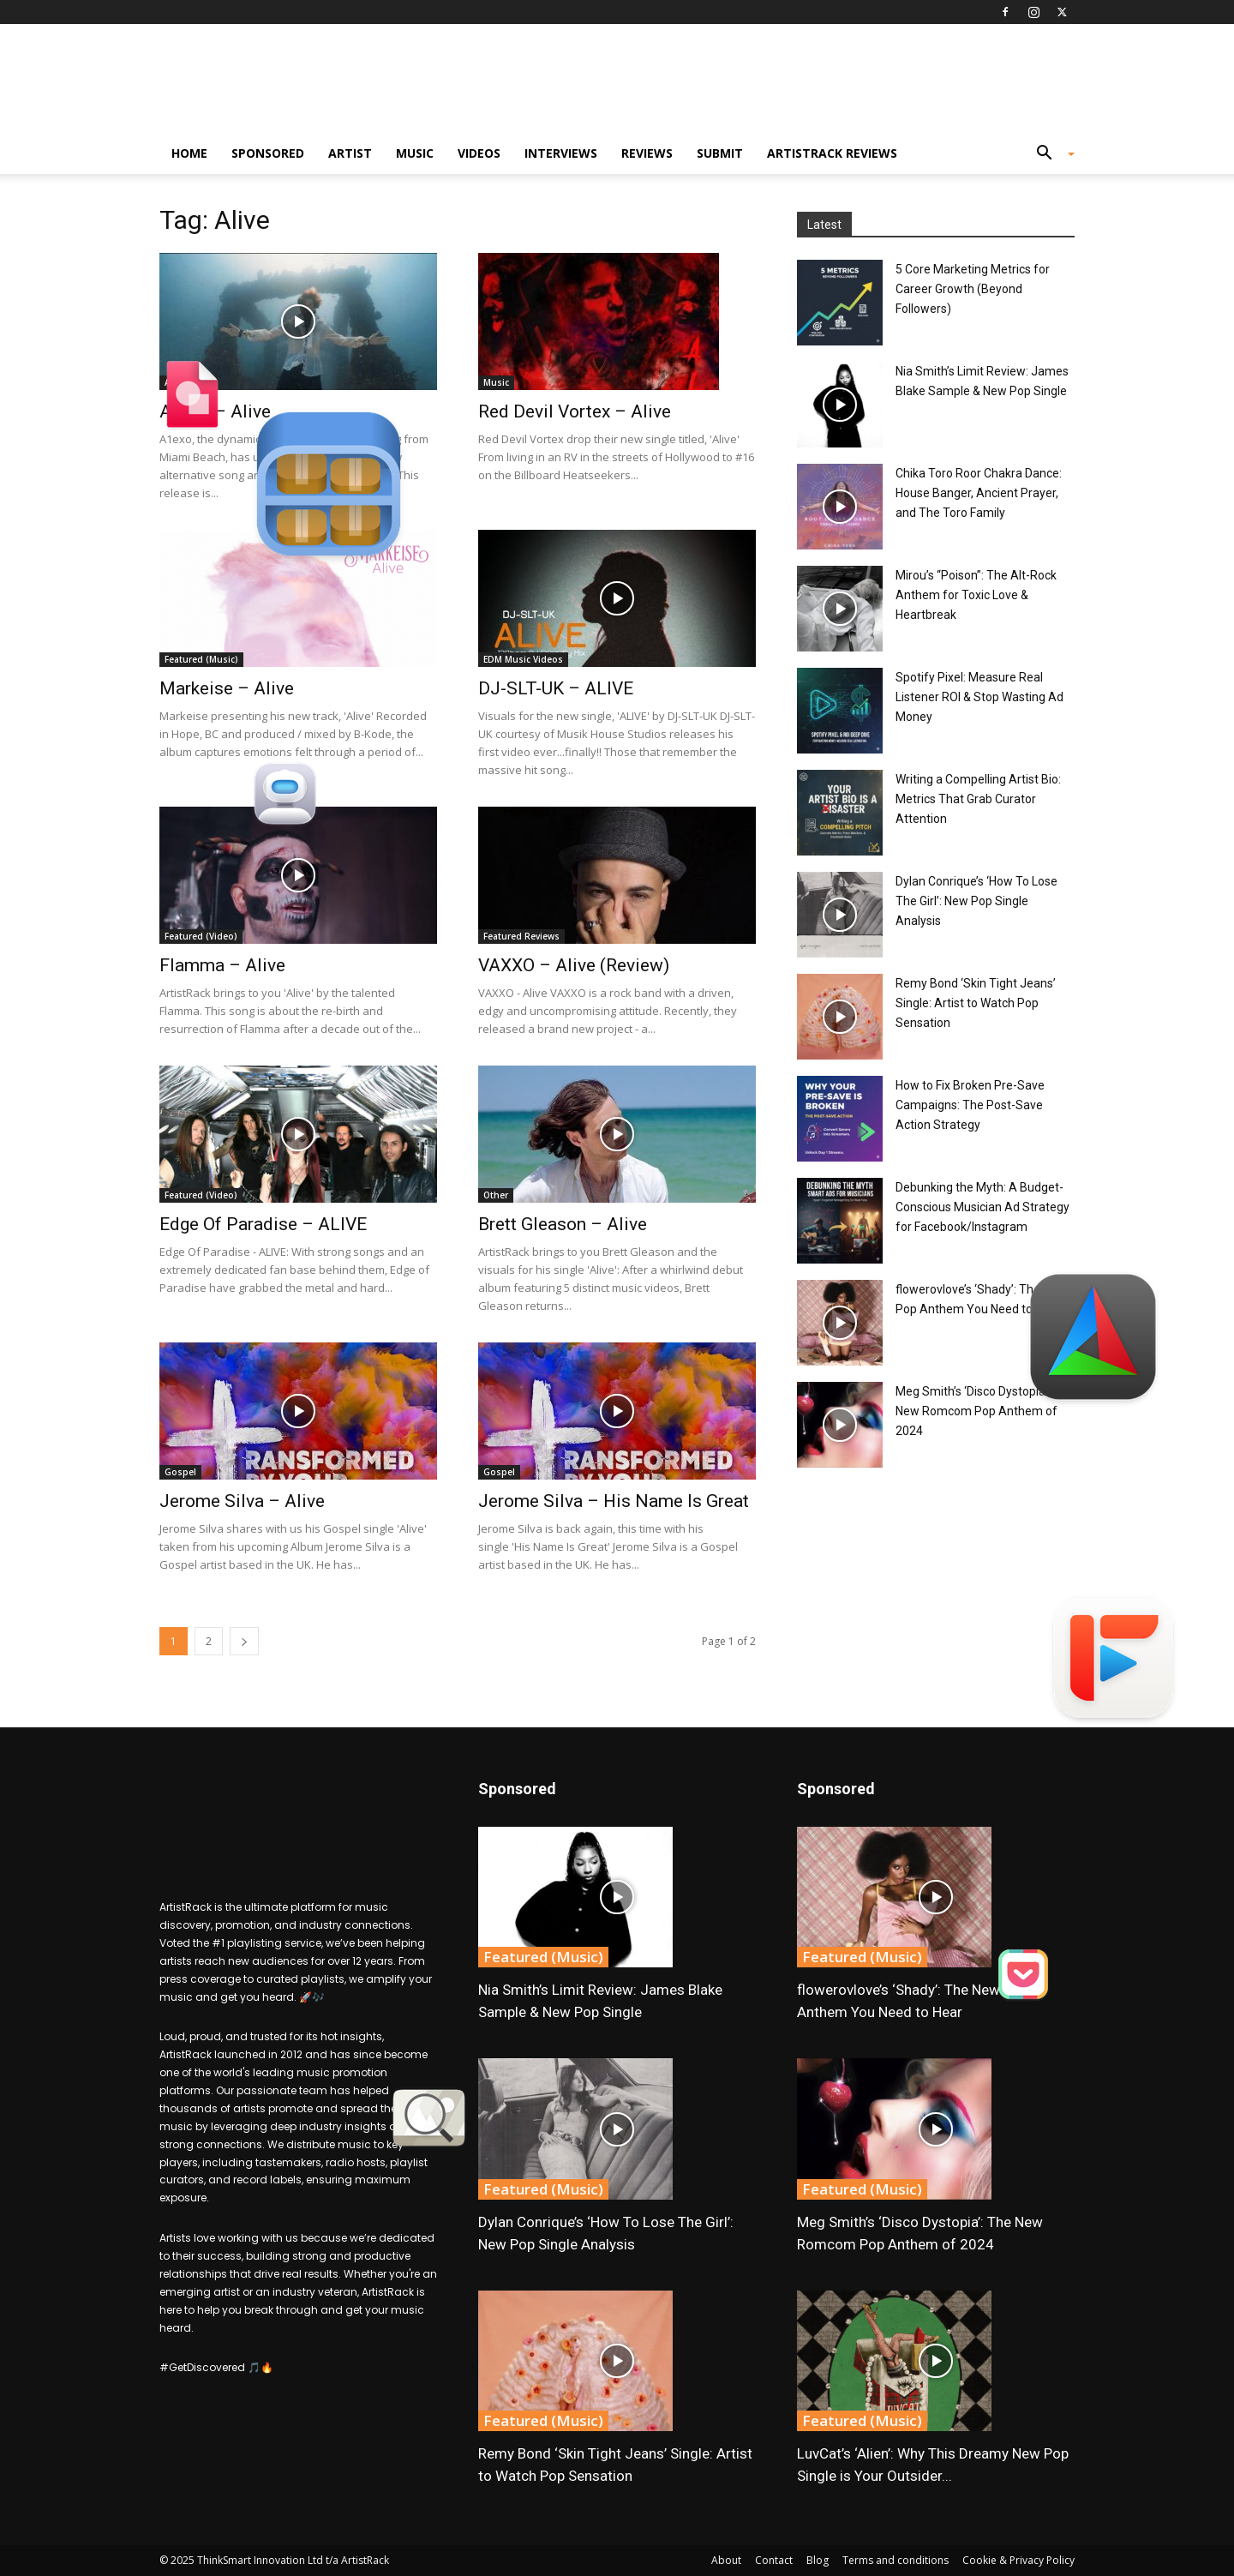 Image resolution: width=1234 pixels, height=2576 pixels. Describe the element at coordinates (1093, 1336) in the screenshot. I see `open cmake build automation tool` at that location.